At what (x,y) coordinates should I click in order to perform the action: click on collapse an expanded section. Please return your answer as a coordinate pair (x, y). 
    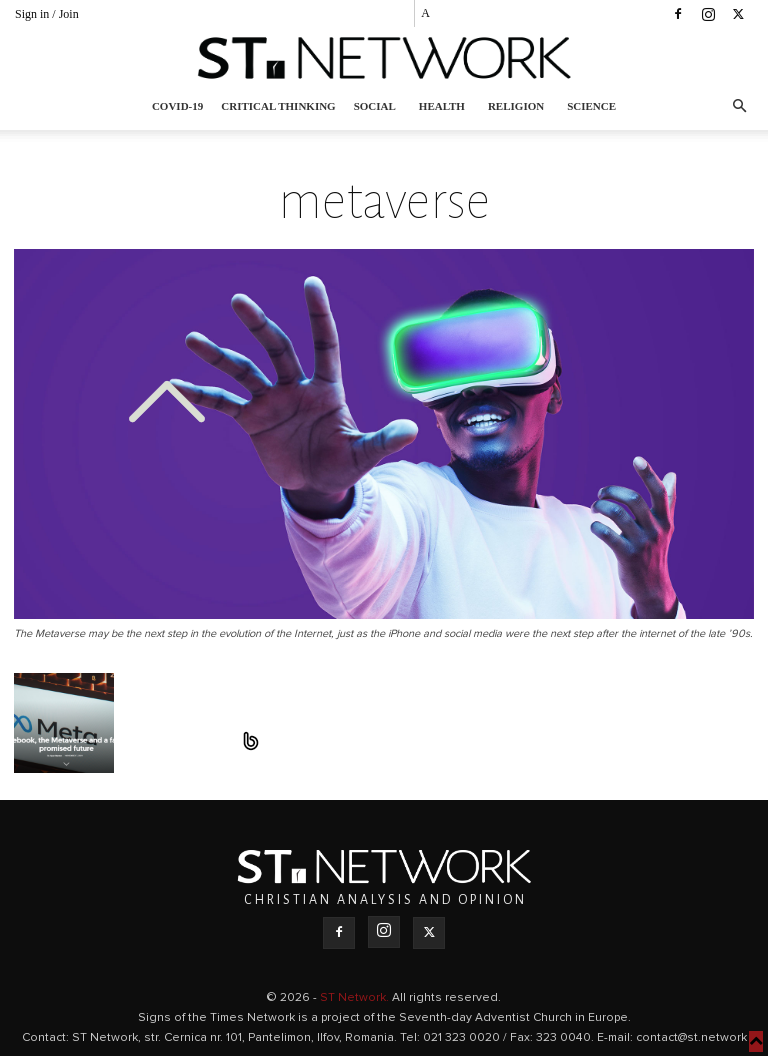
    Looking at the image, I should click on (167, 405).